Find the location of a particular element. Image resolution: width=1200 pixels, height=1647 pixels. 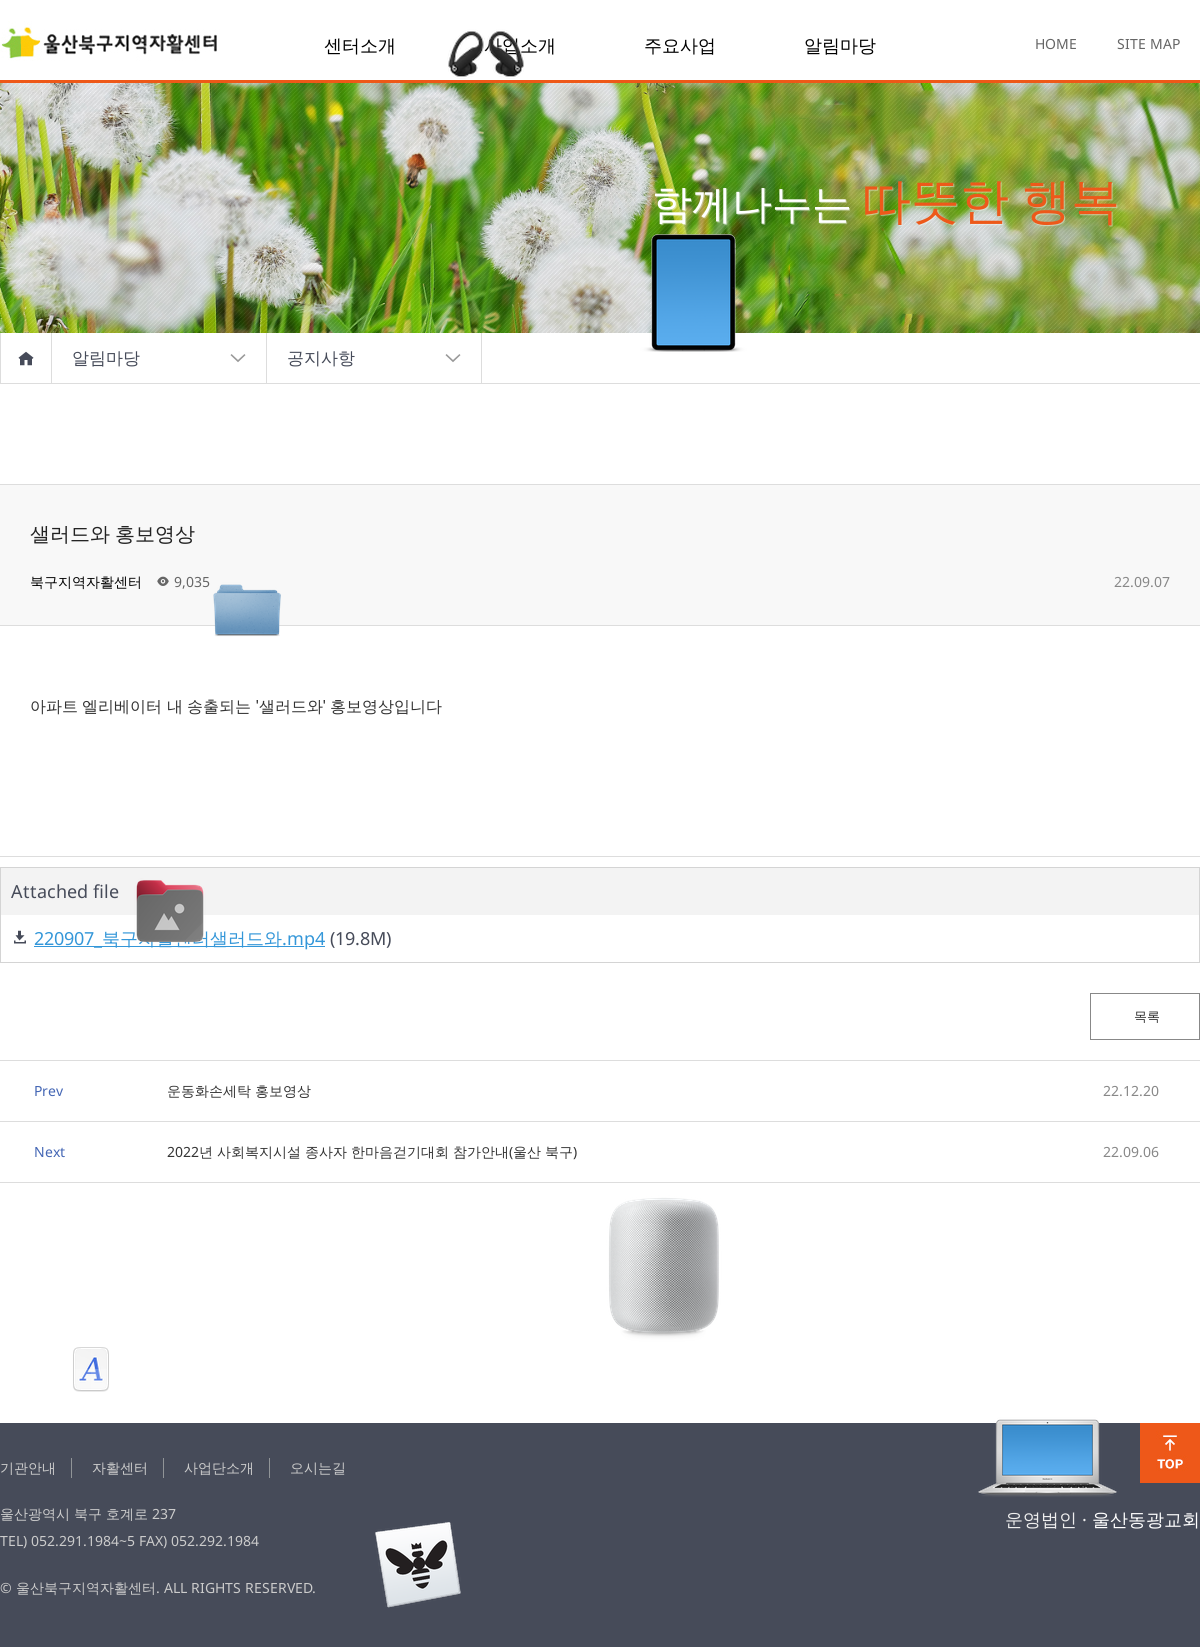

open your pictures folder is located at coordinates (170, 911).